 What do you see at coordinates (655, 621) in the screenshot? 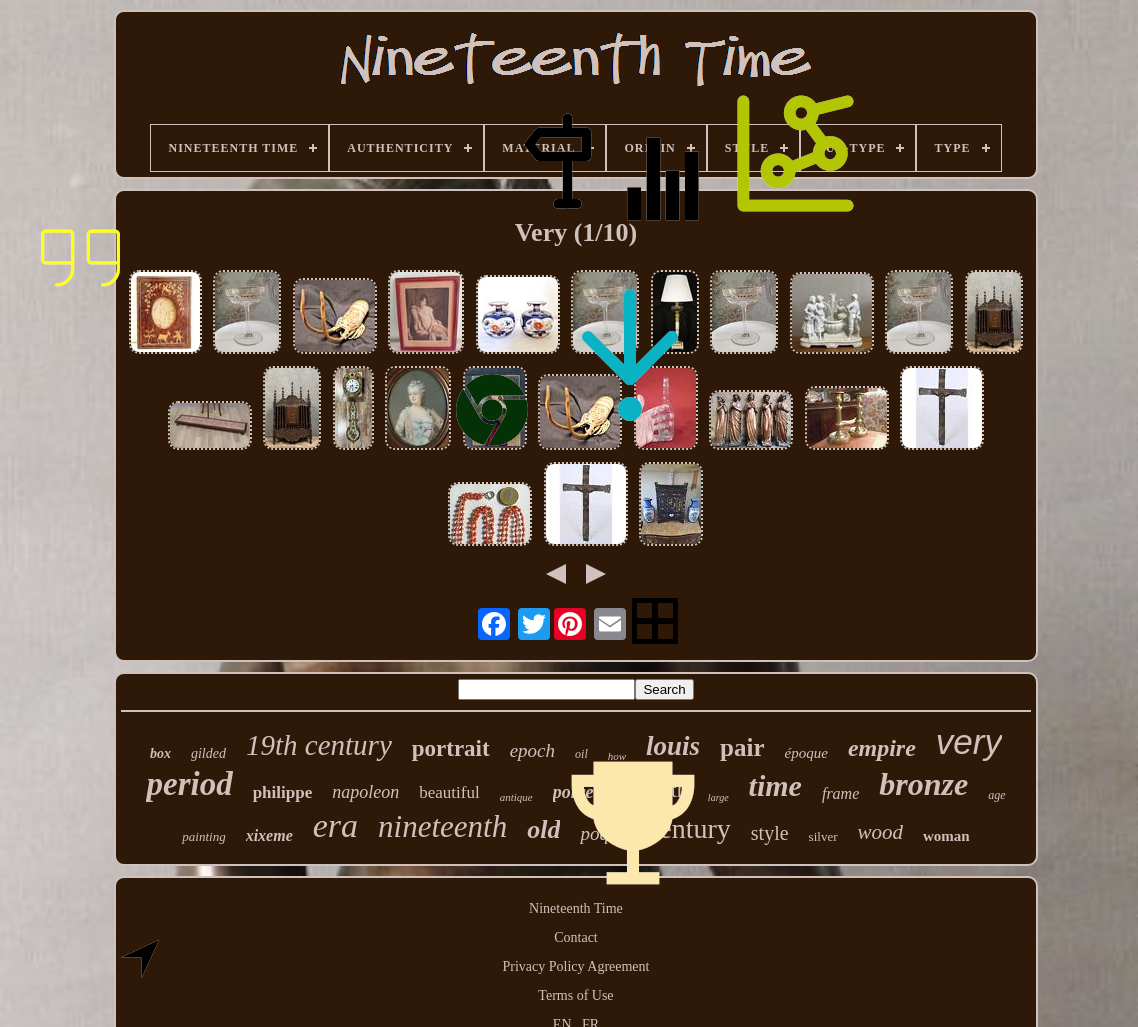
I see `toggle all borders on a table or cell` at bounding box center [655, 621].